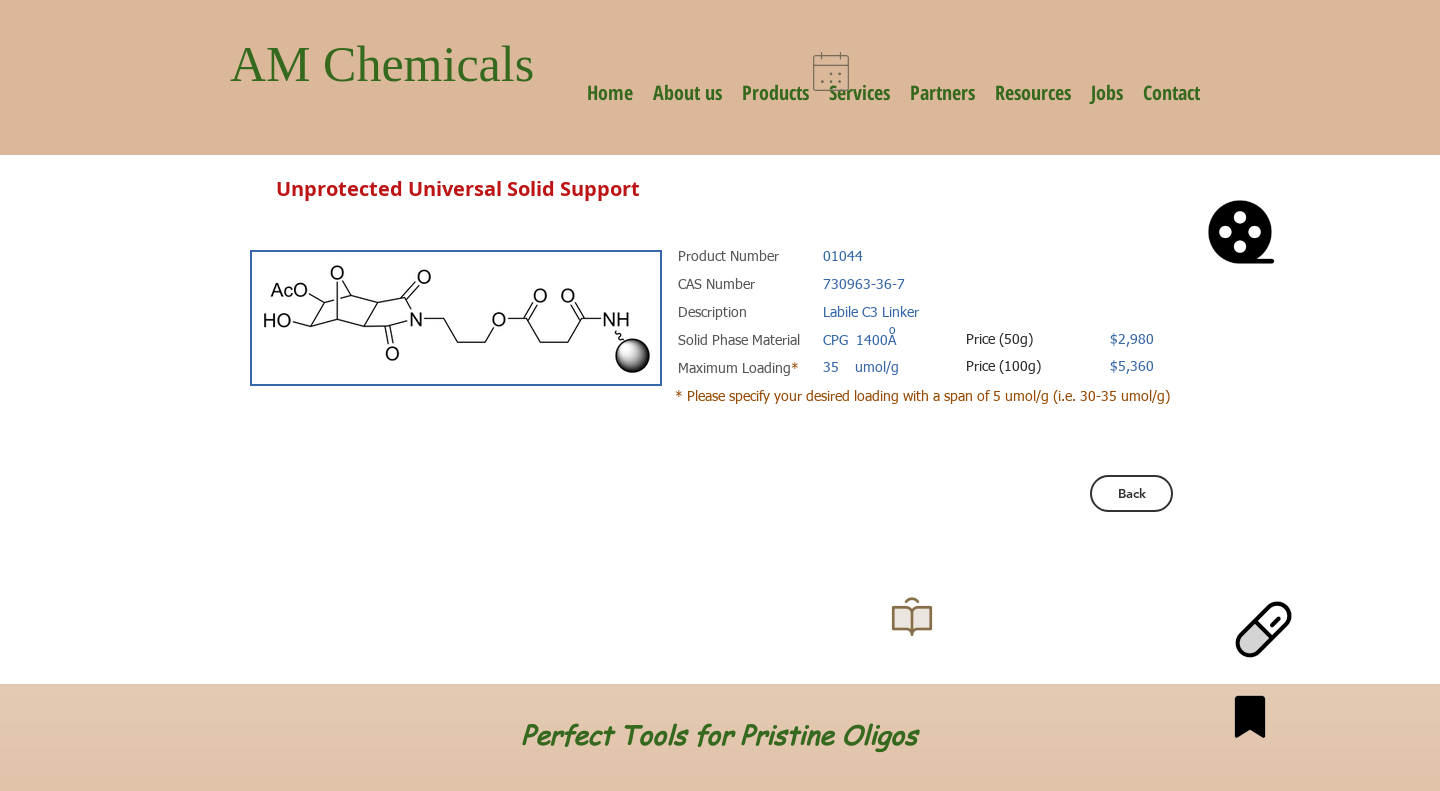  What do you see at coordinates (1263, 629) in the screenshot?
I see `view medication information` at bounding box center [1263, 629].